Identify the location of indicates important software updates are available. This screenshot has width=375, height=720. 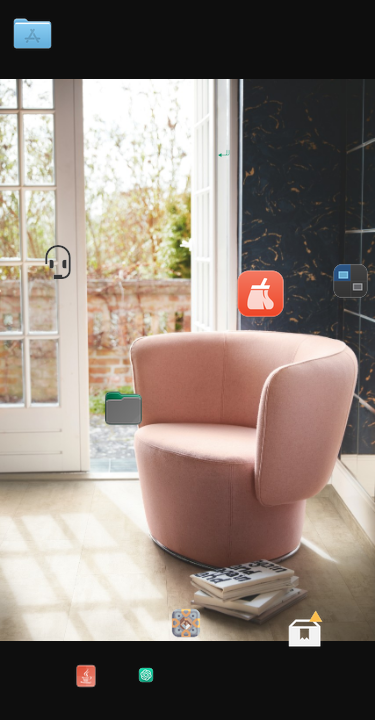
(304, 628).